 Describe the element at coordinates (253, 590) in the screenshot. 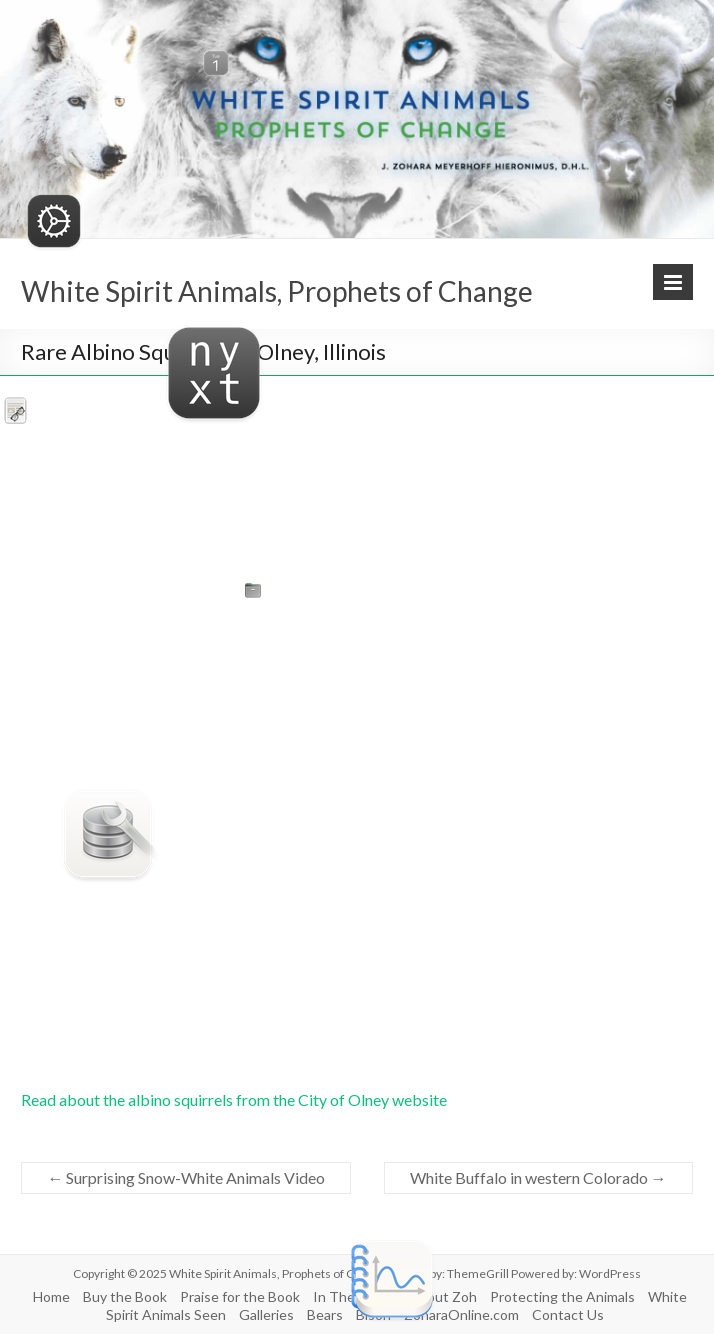

I see `open the file manager application` at that location.